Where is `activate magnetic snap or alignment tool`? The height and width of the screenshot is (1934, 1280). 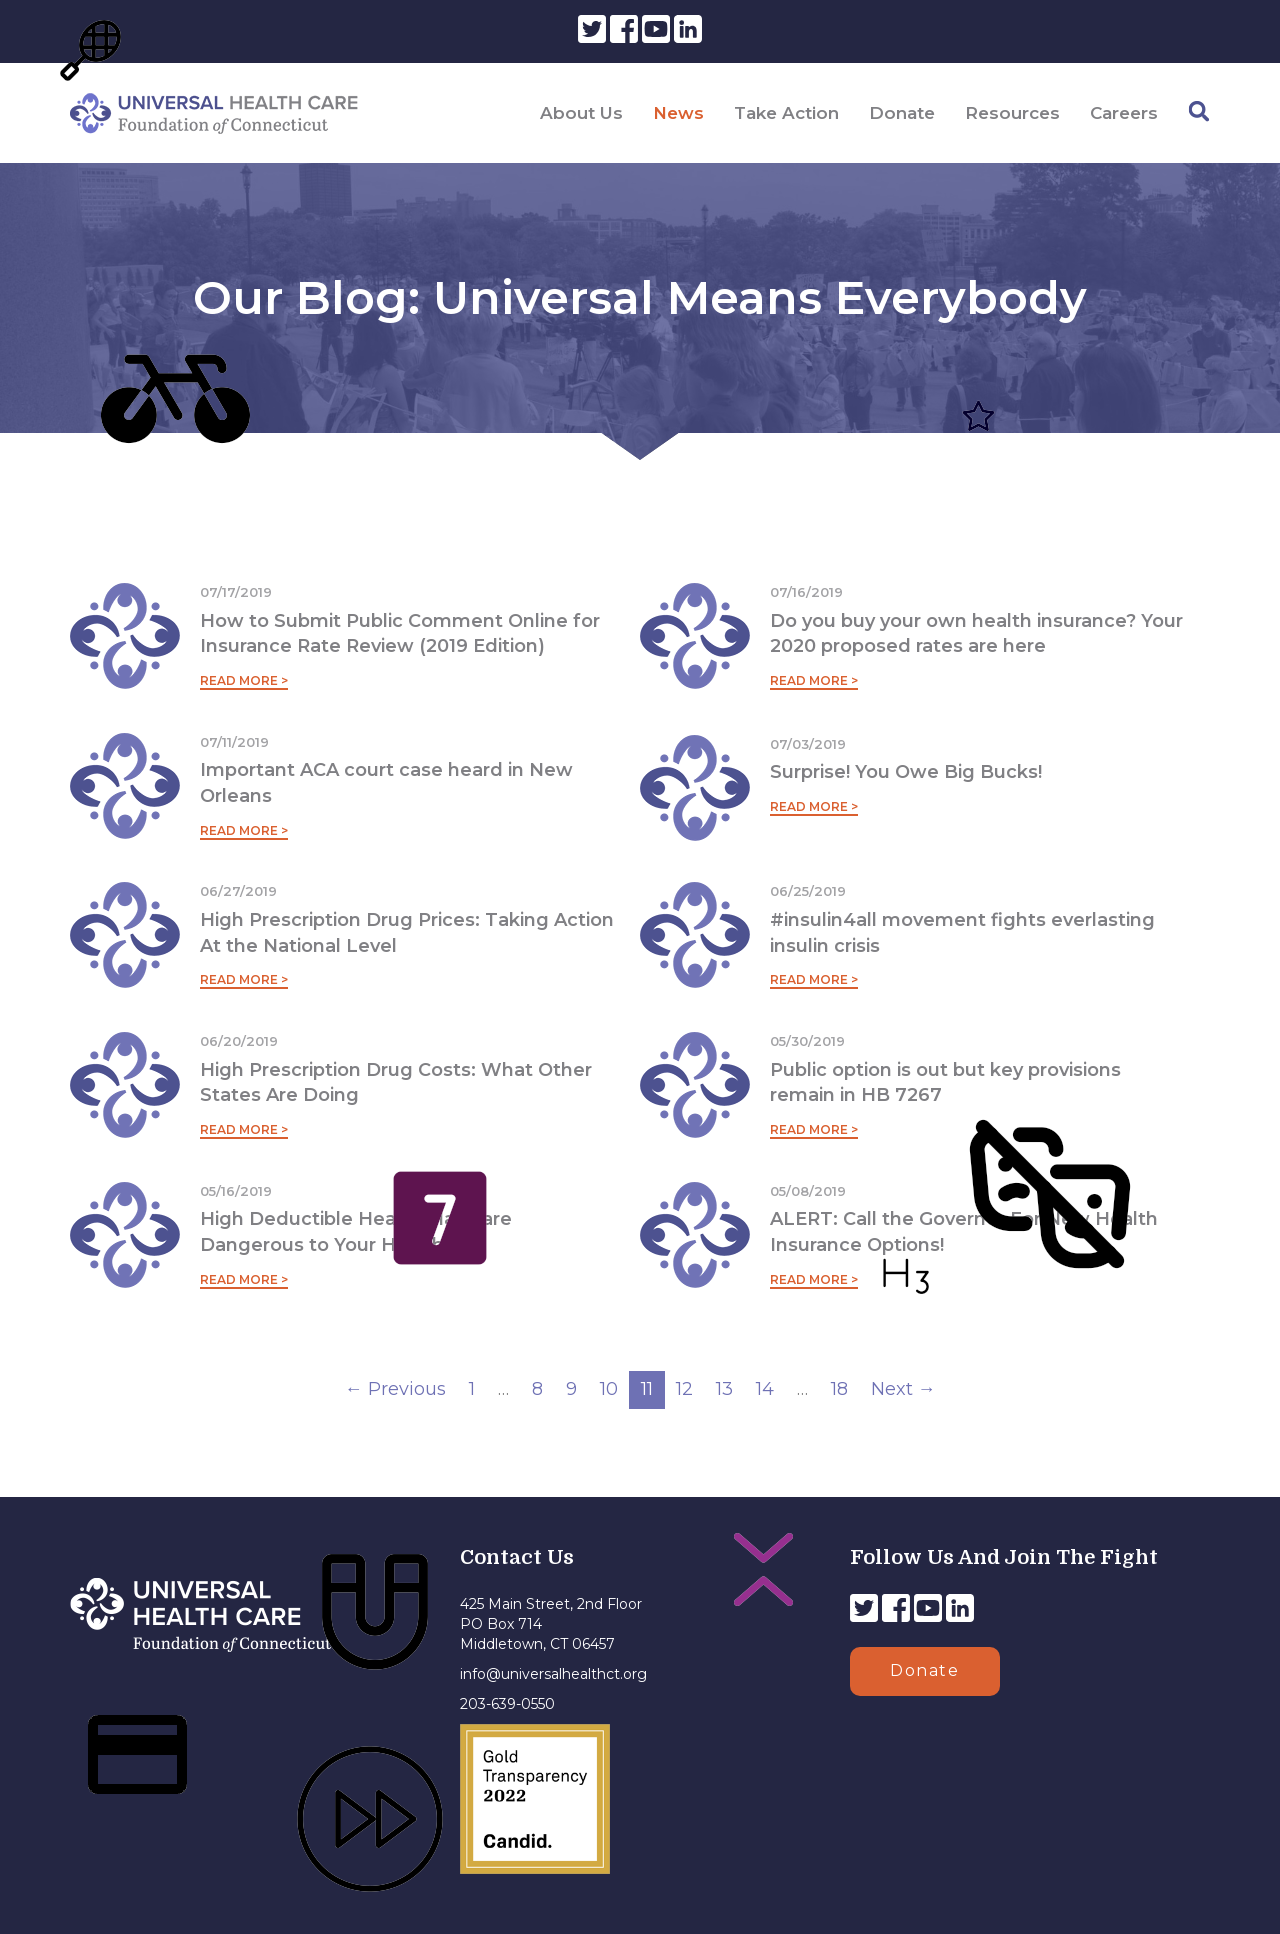 activate magnetic snap or alignment tool is located at coordinates (375, 1607).